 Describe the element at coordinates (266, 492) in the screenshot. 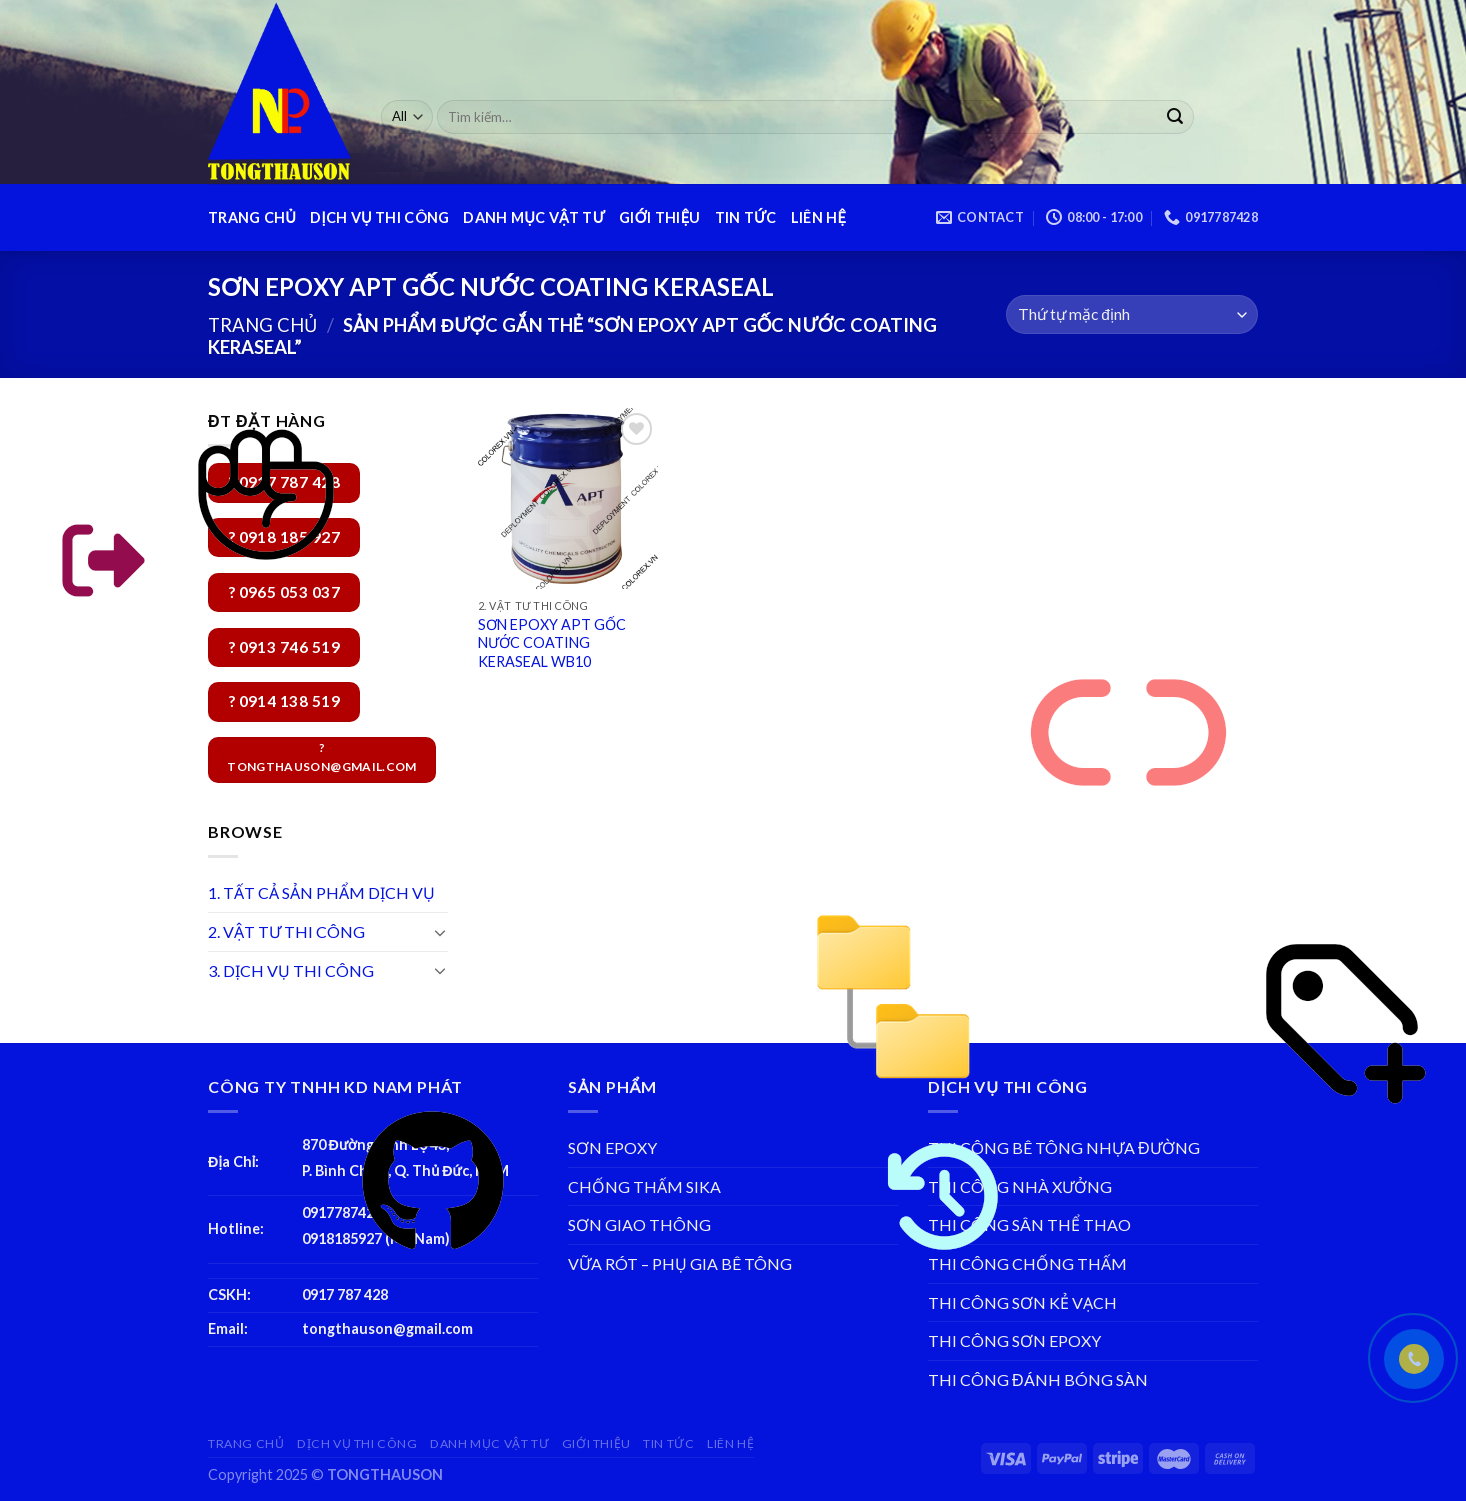

I see `indicates solidarity or support` at that location.